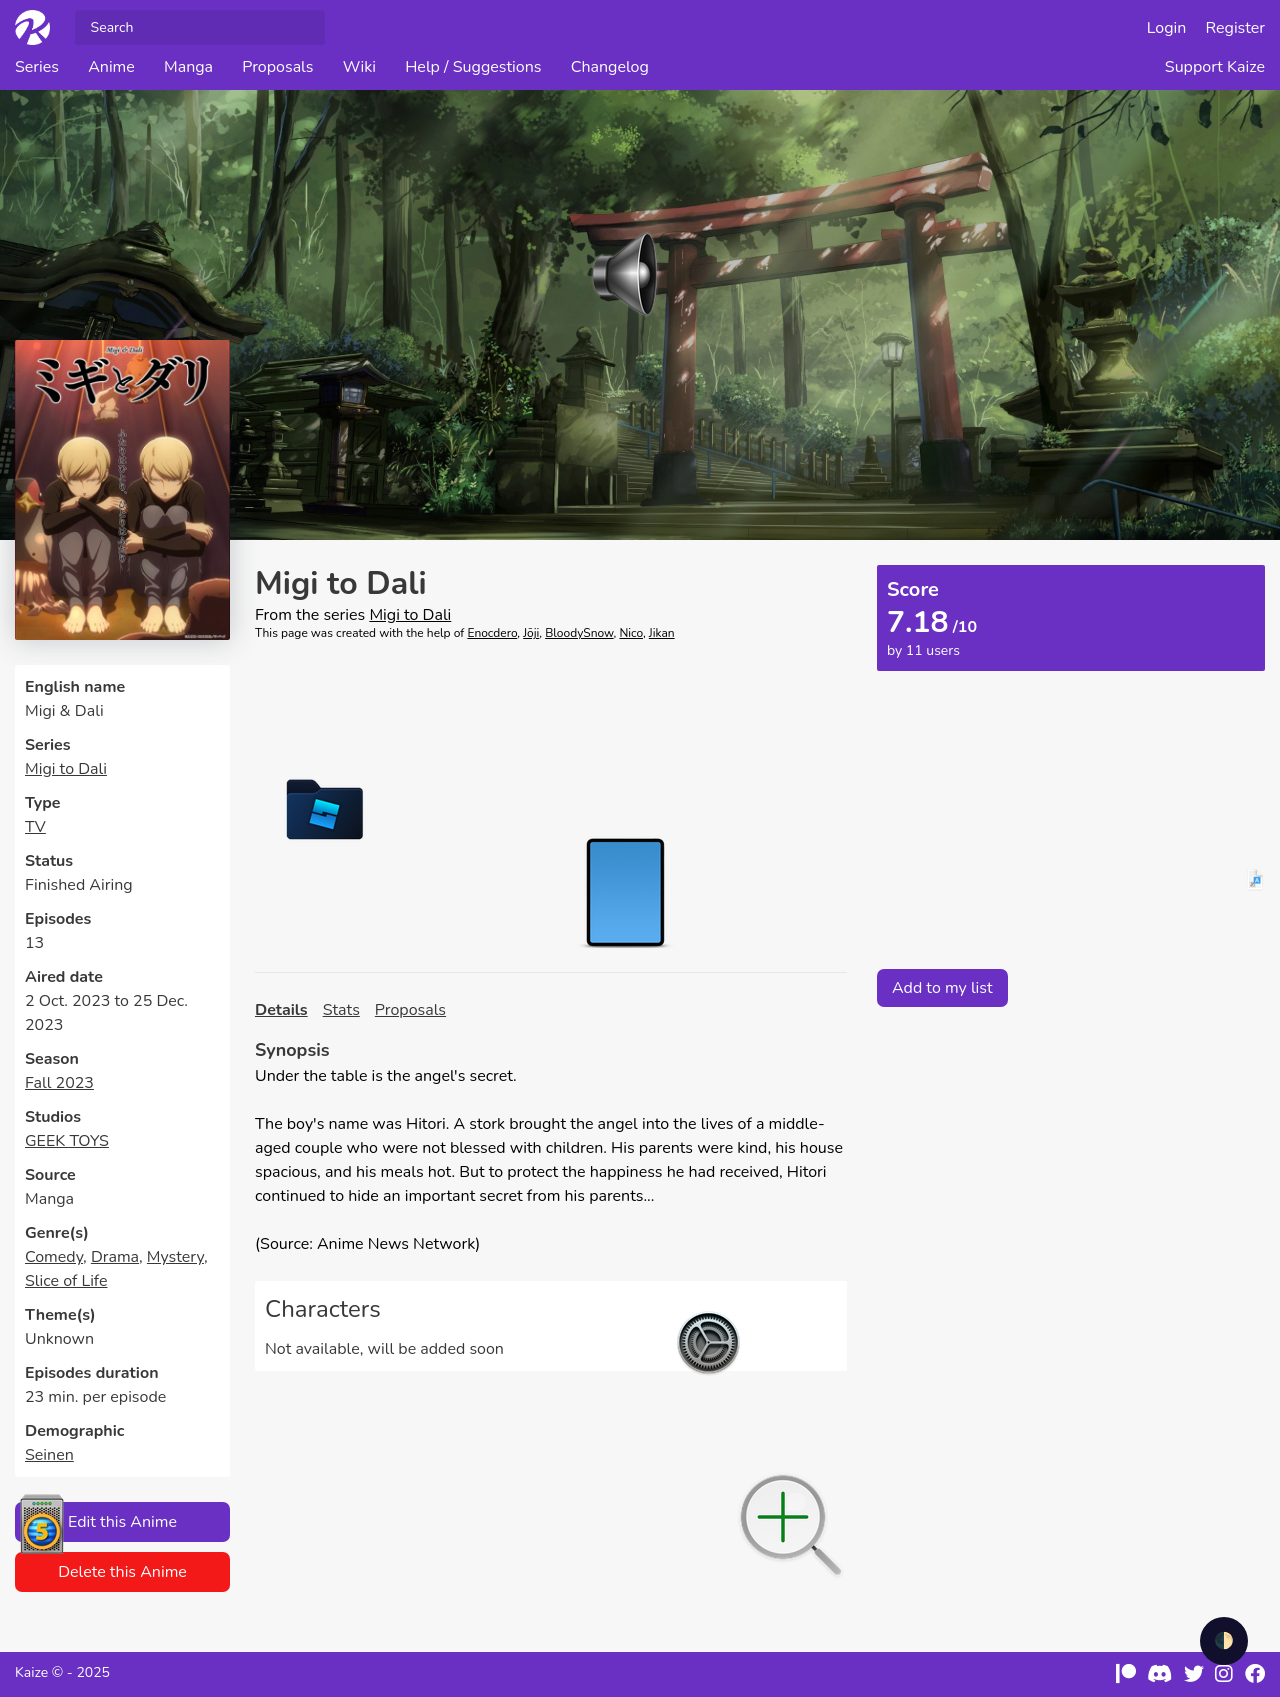  What do you see at coordinates (42, 1524) in the screenshot?
I see `RAID 5 storage configuration status` at bounding box center [42, 1524].